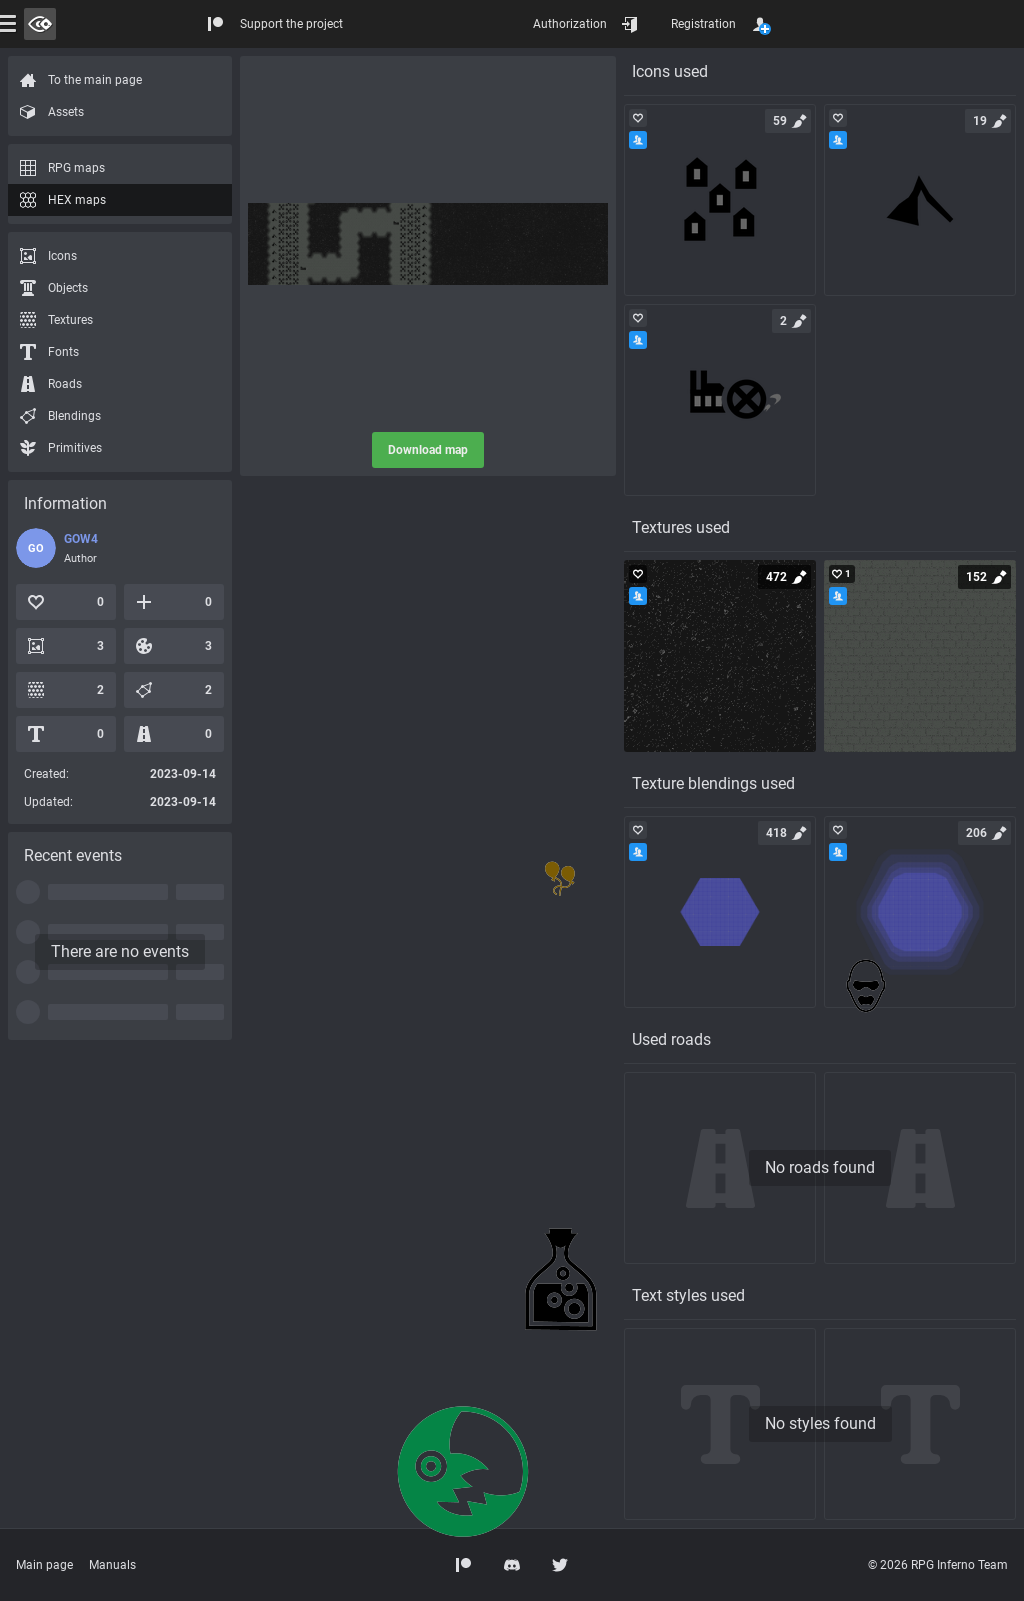 The image size is (1024, 1601). I want to click on indicates a villain or antagonist character, so click(866, 986).